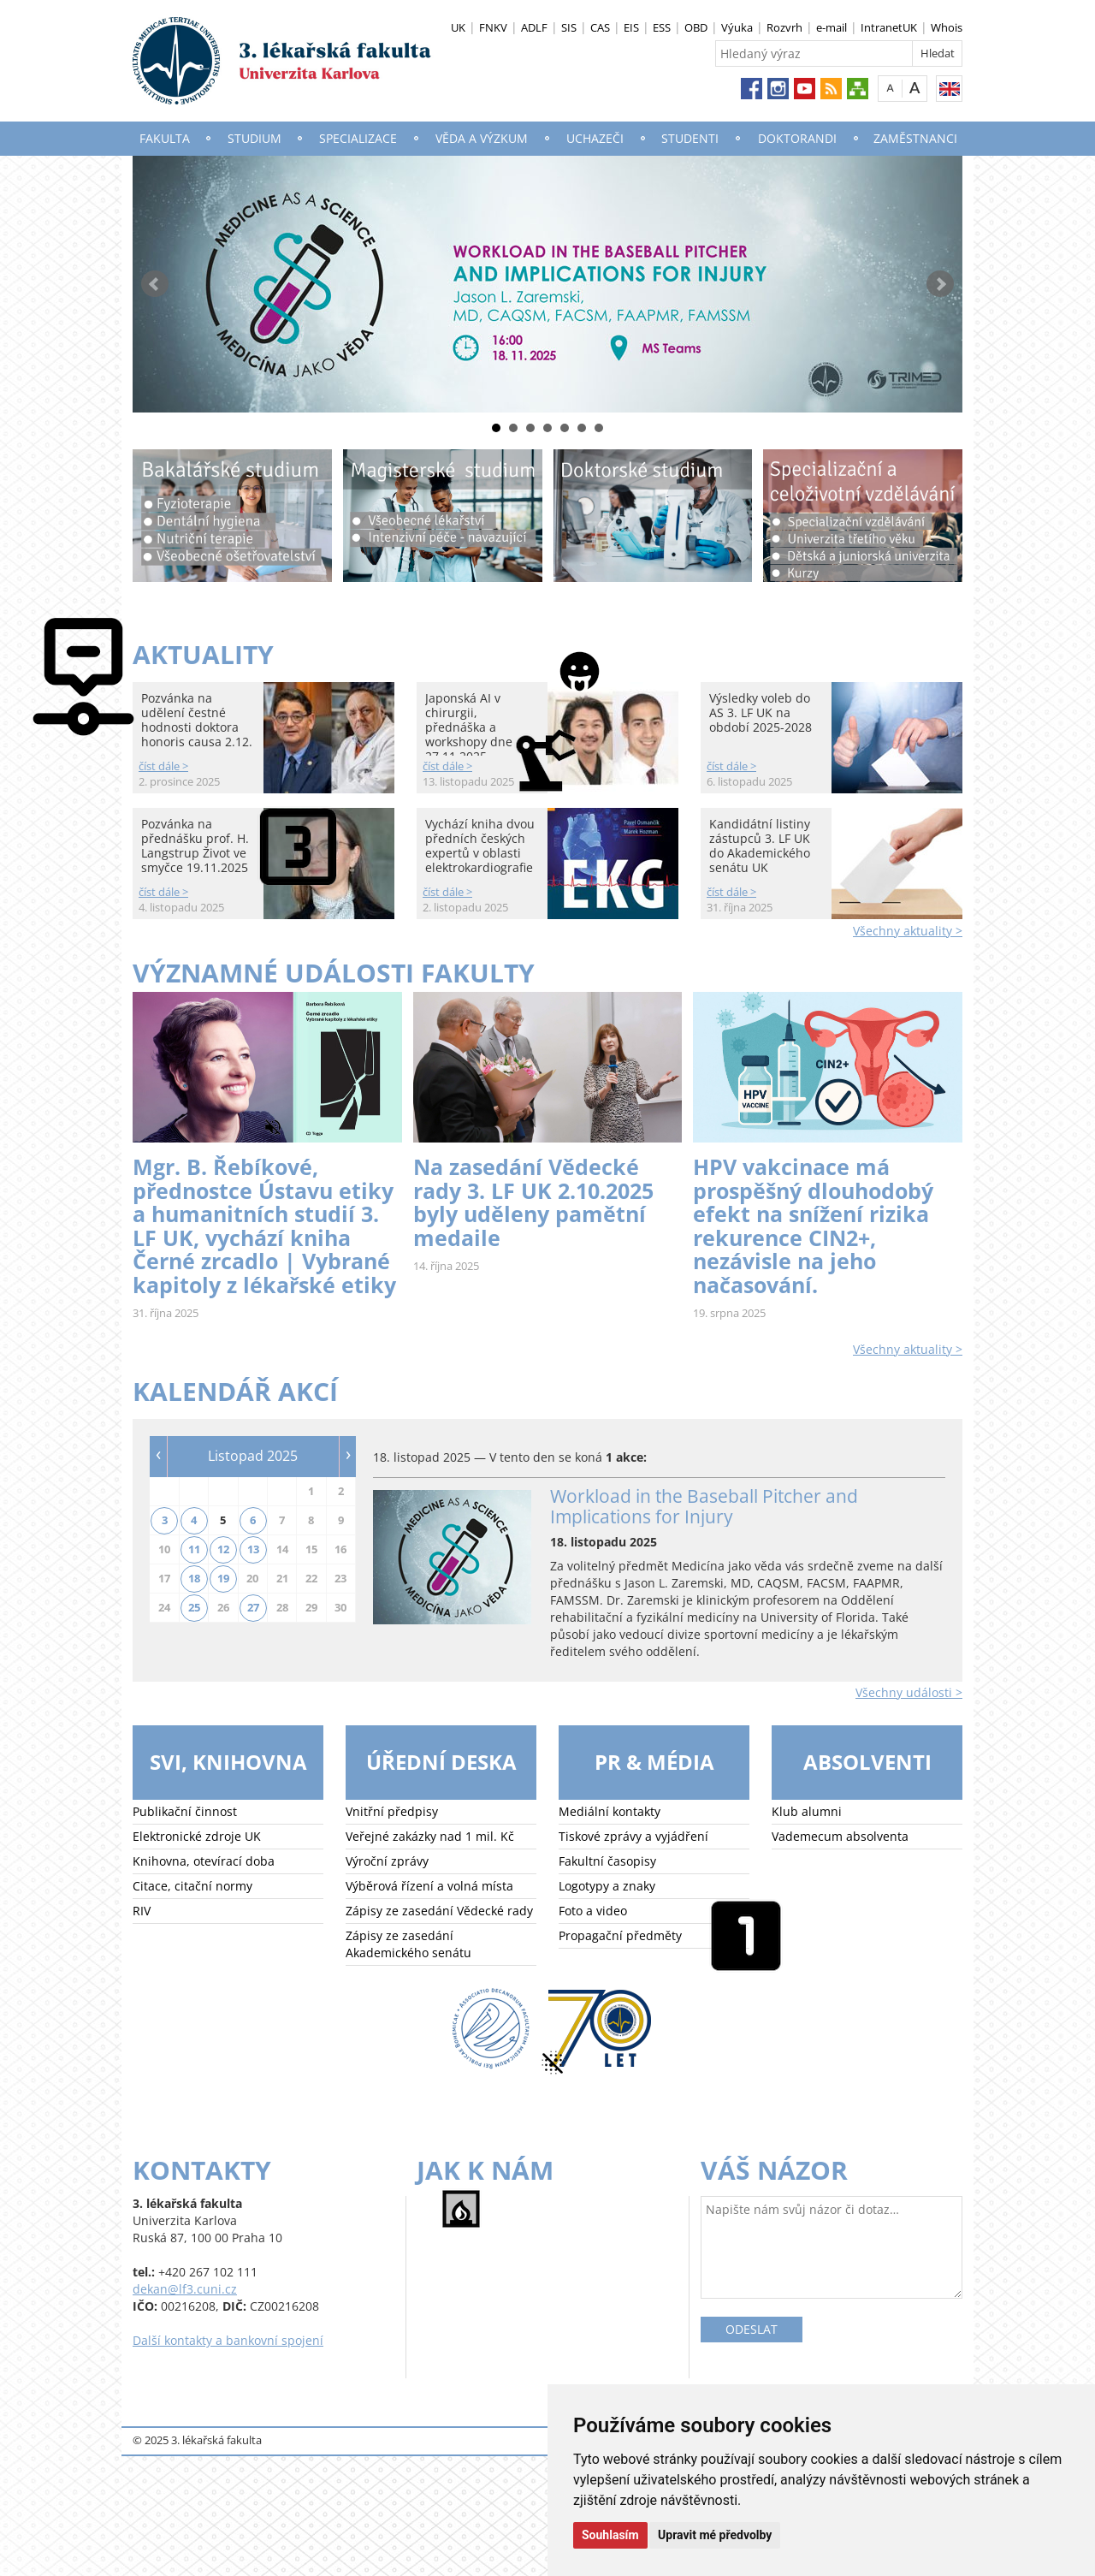 This screenshot has height=2576, width=1095. I want to click on indicates step one in a multi-step process, so click(746, 1936).